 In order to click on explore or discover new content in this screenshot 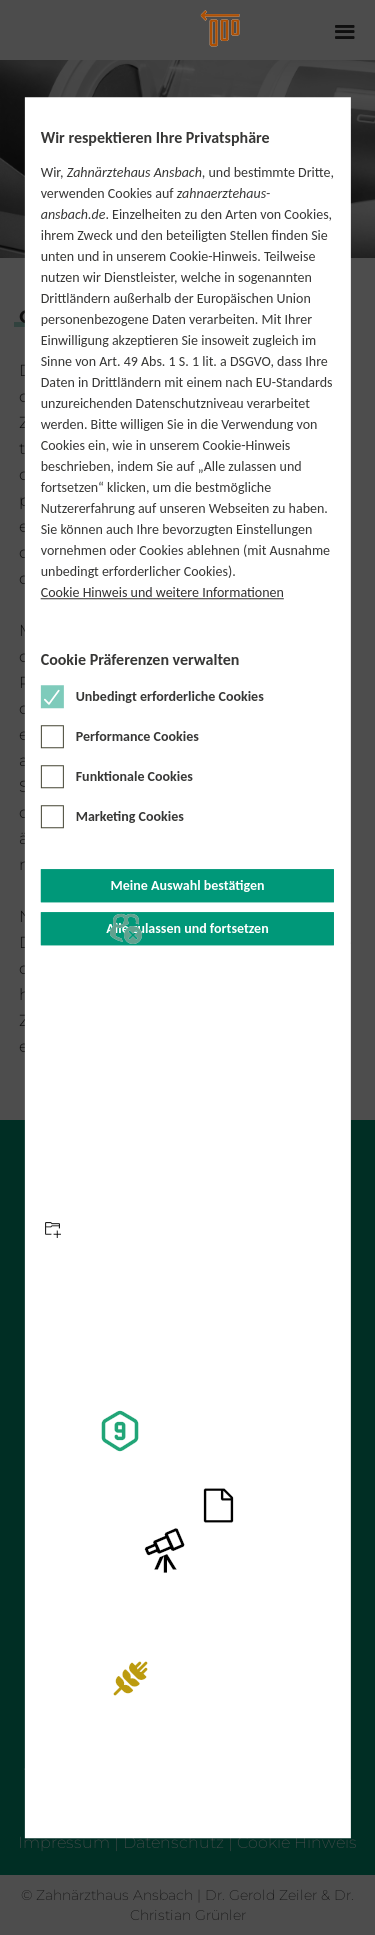, I will do `click(165, 1550)`.